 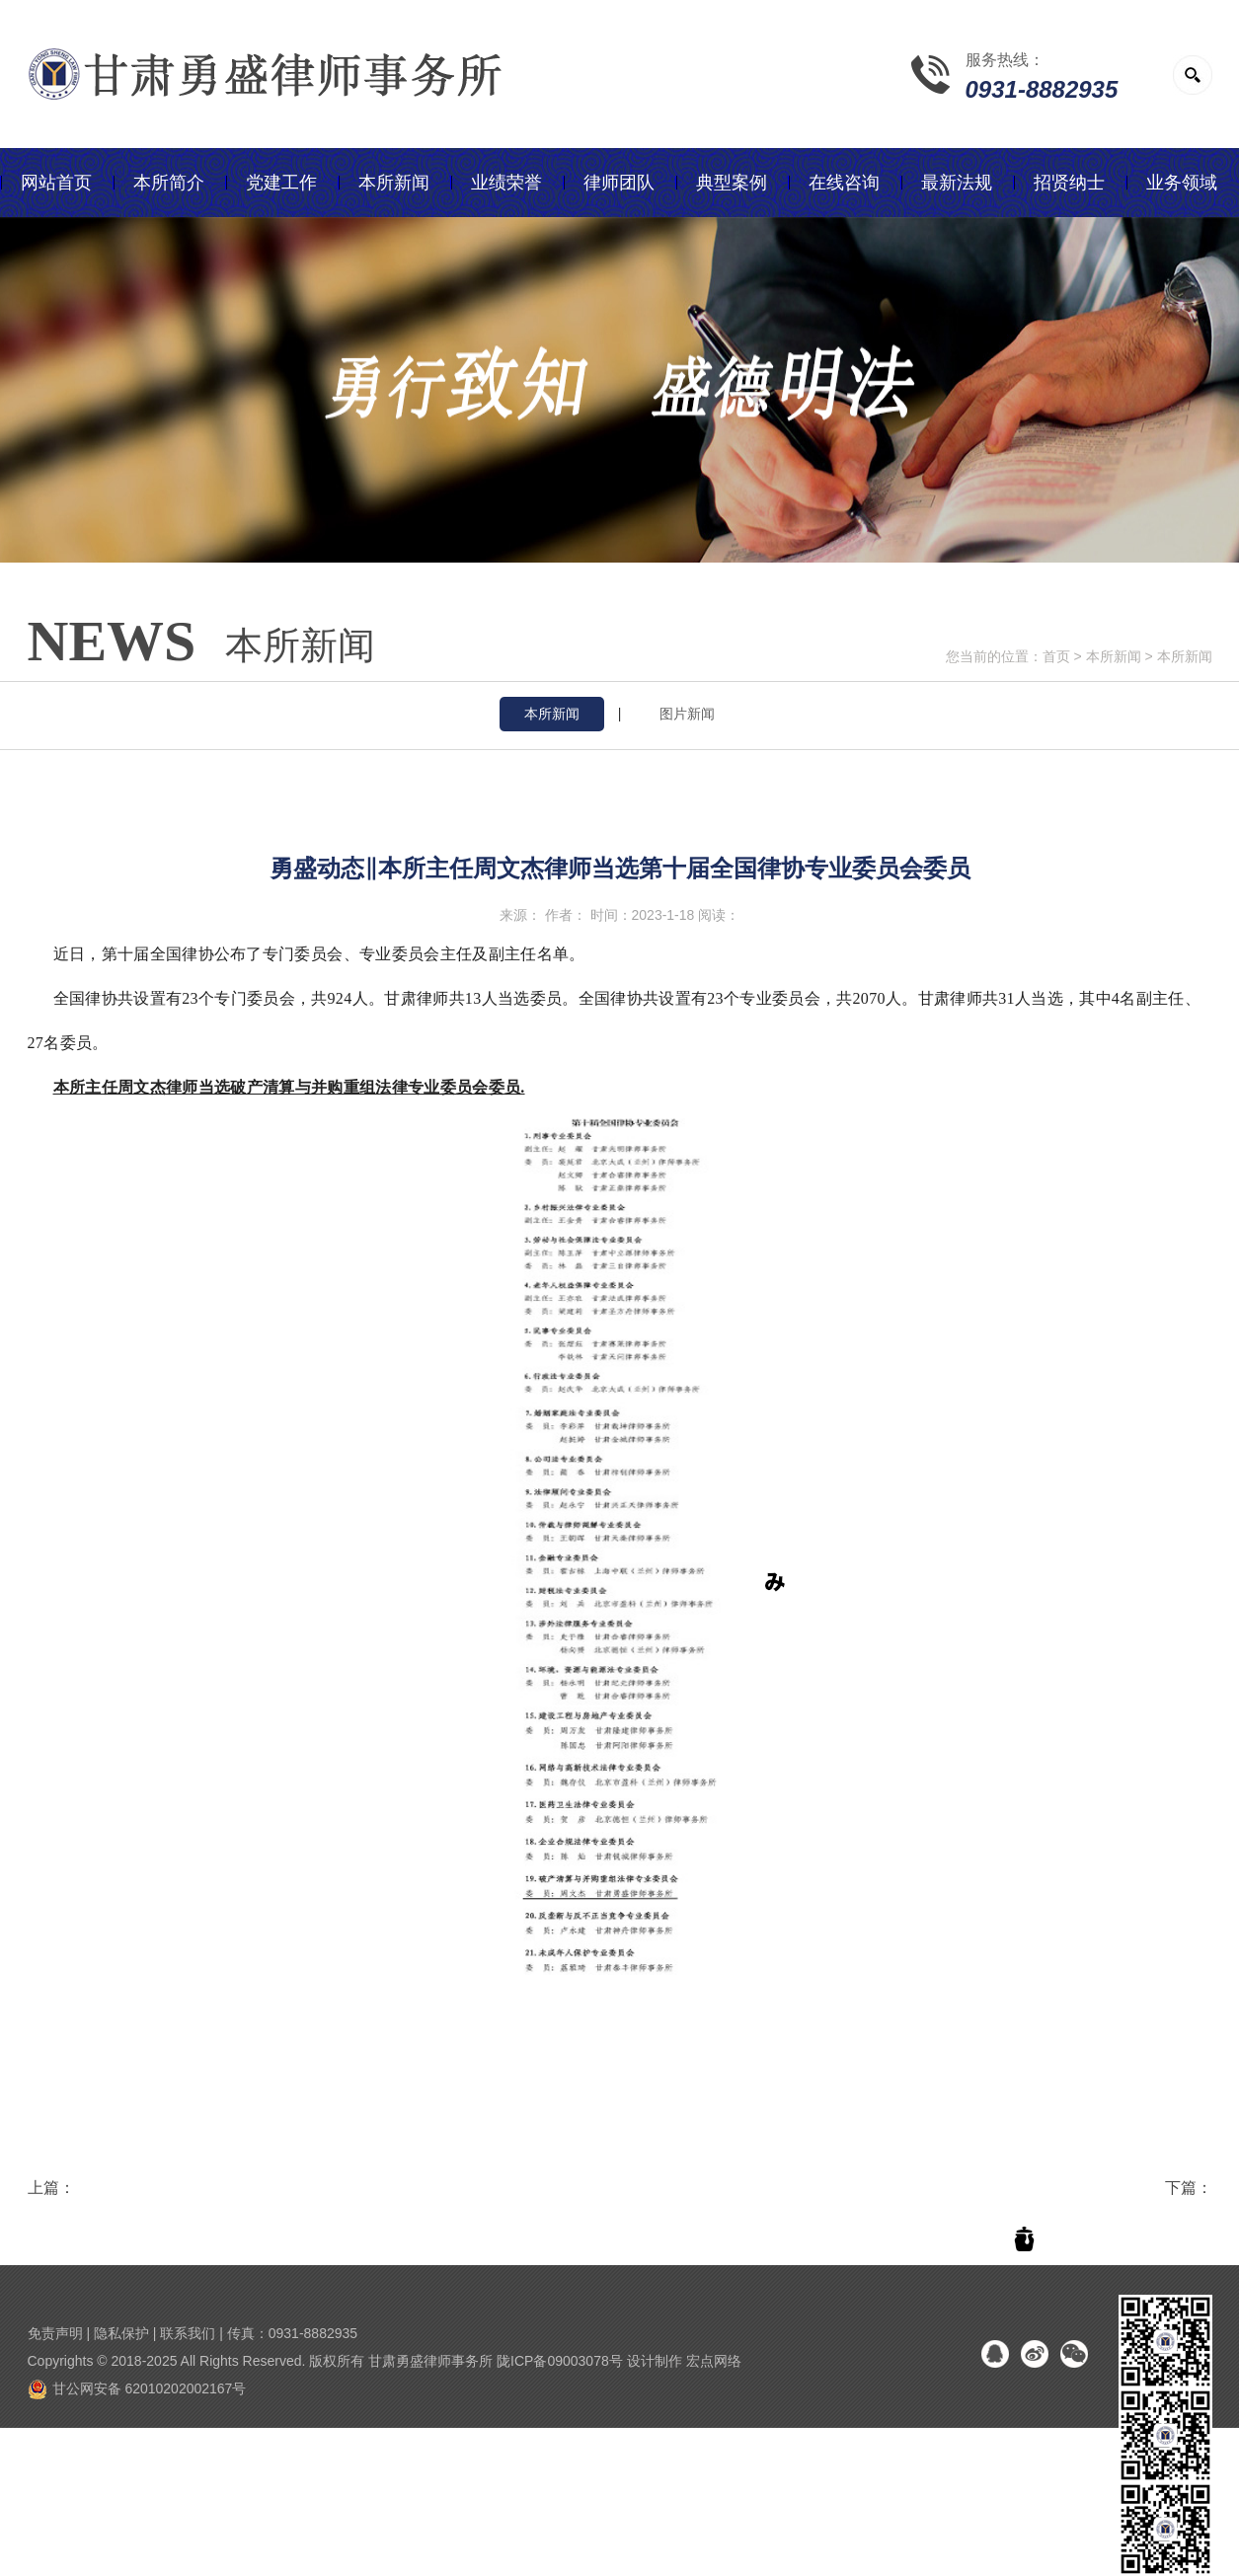 I want to click on open the Mihon manga reader app, so click(x=775, y=1582).